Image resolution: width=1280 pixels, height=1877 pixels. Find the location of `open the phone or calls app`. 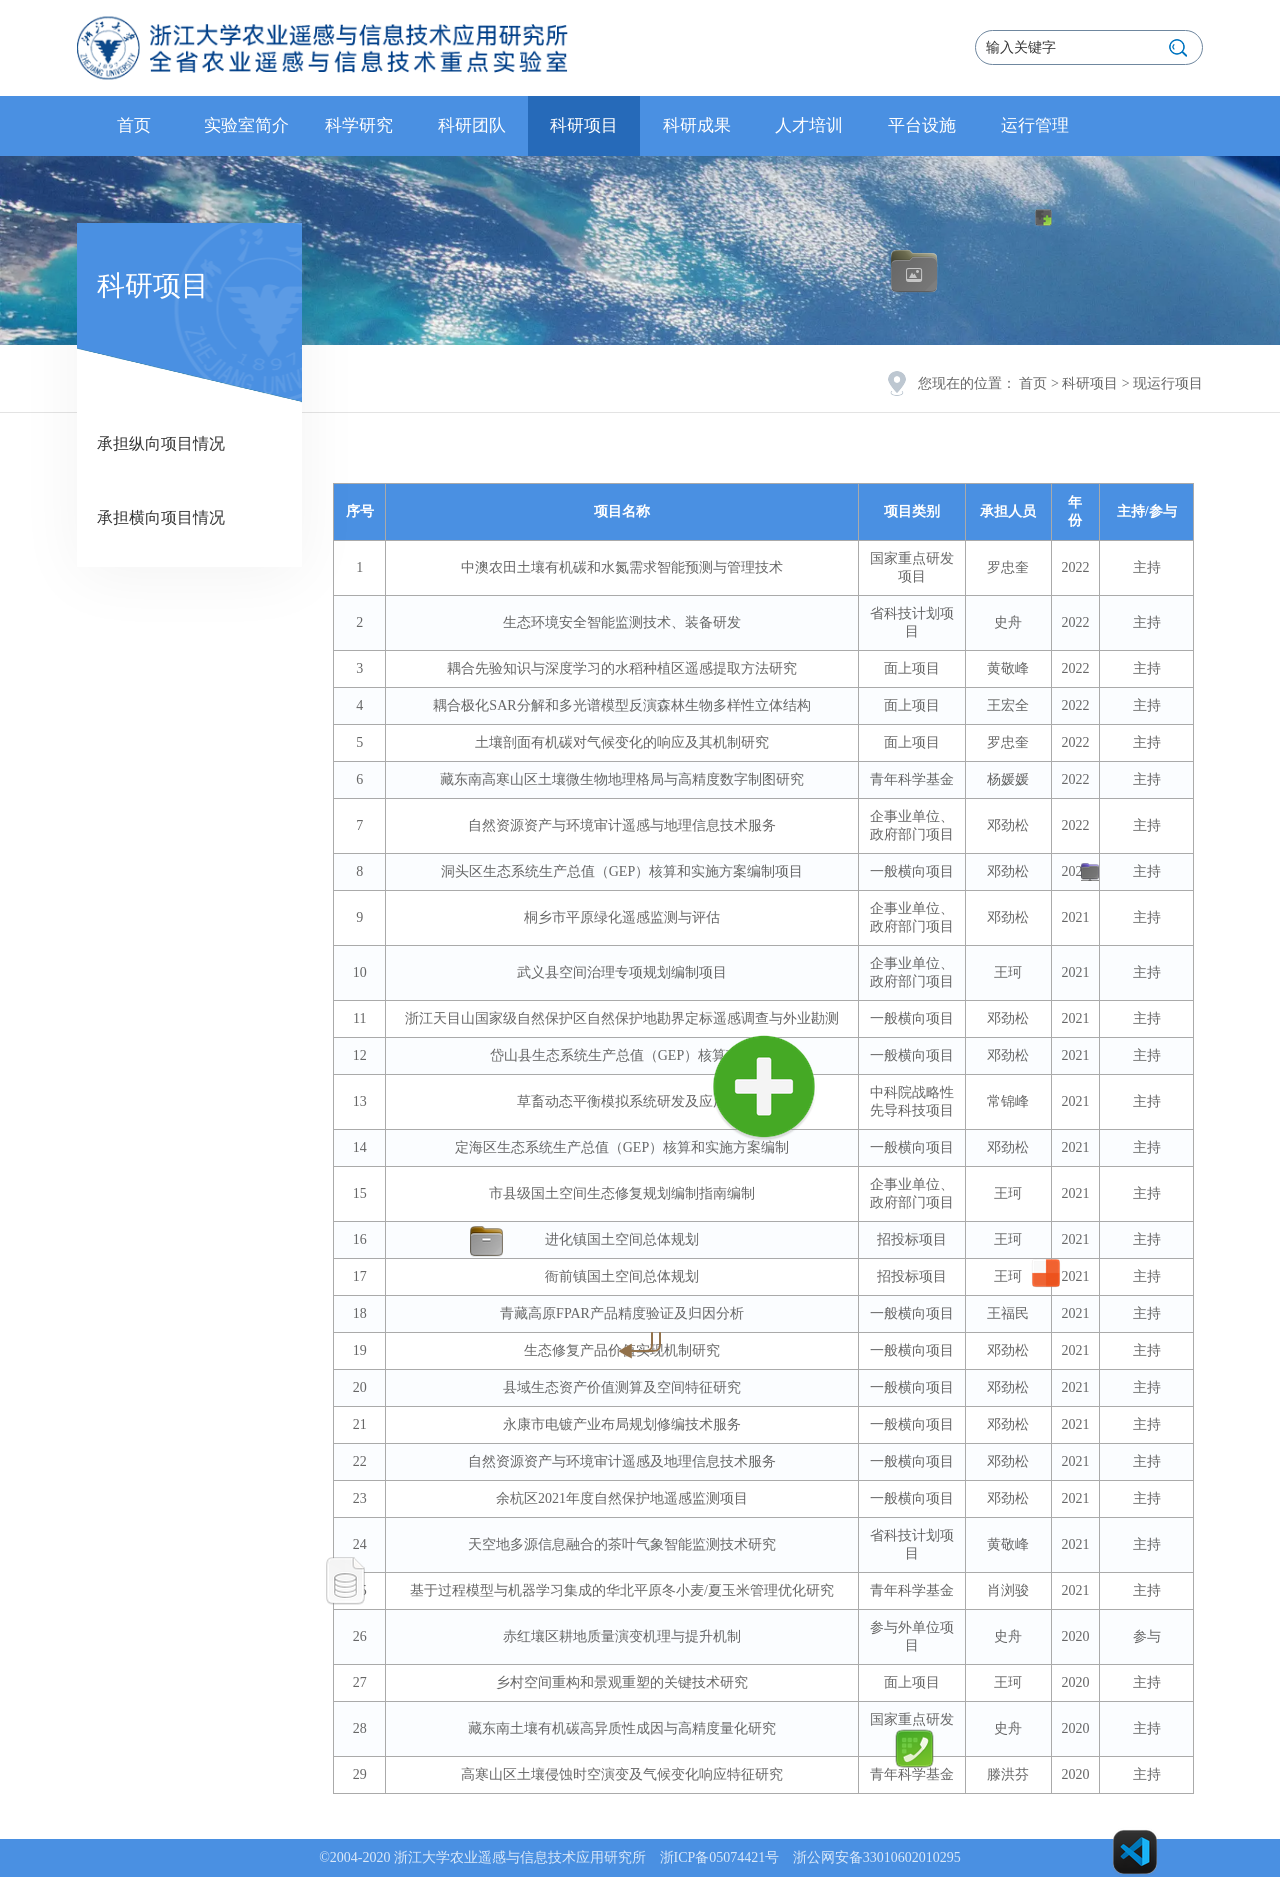

open the phone or calls app is located at coordinates (914, 1748).